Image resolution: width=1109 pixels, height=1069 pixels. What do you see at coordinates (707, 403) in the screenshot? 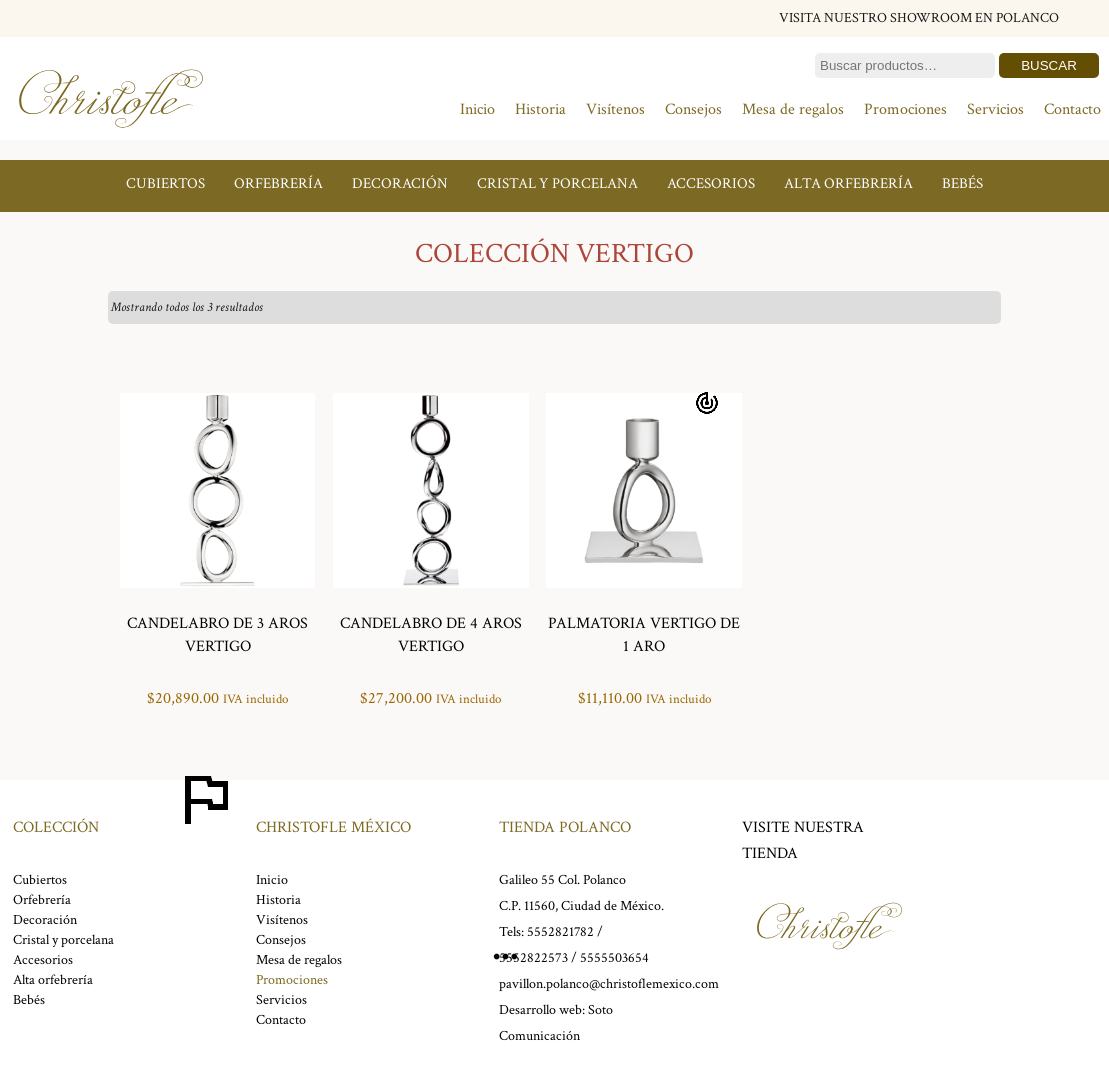
I see `track changes or revisions in a document` at bounding box center [707, 403].